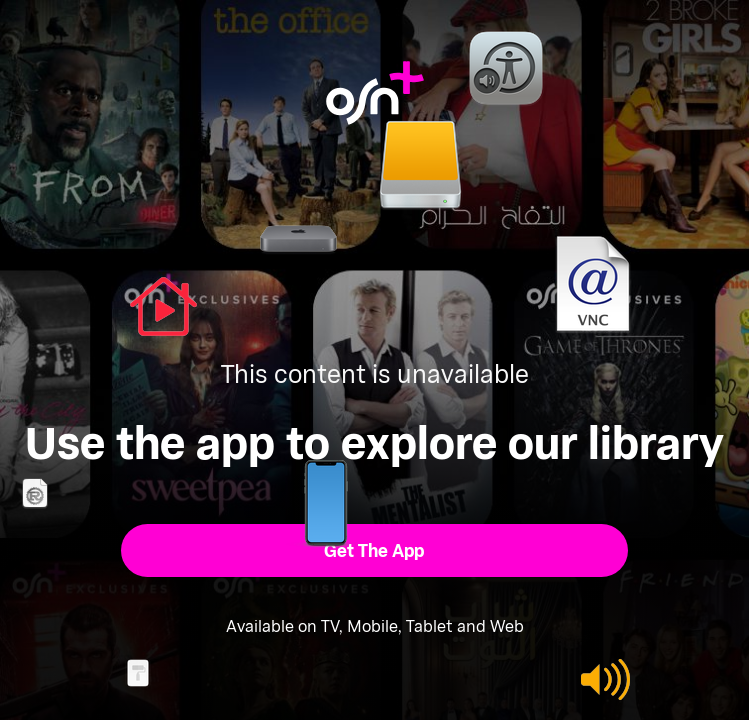 The height and width of the screenshot is (720, 749). Describe the element at coordinates (420, 166) in the screenshot. I see `access external storage drives` at that location.